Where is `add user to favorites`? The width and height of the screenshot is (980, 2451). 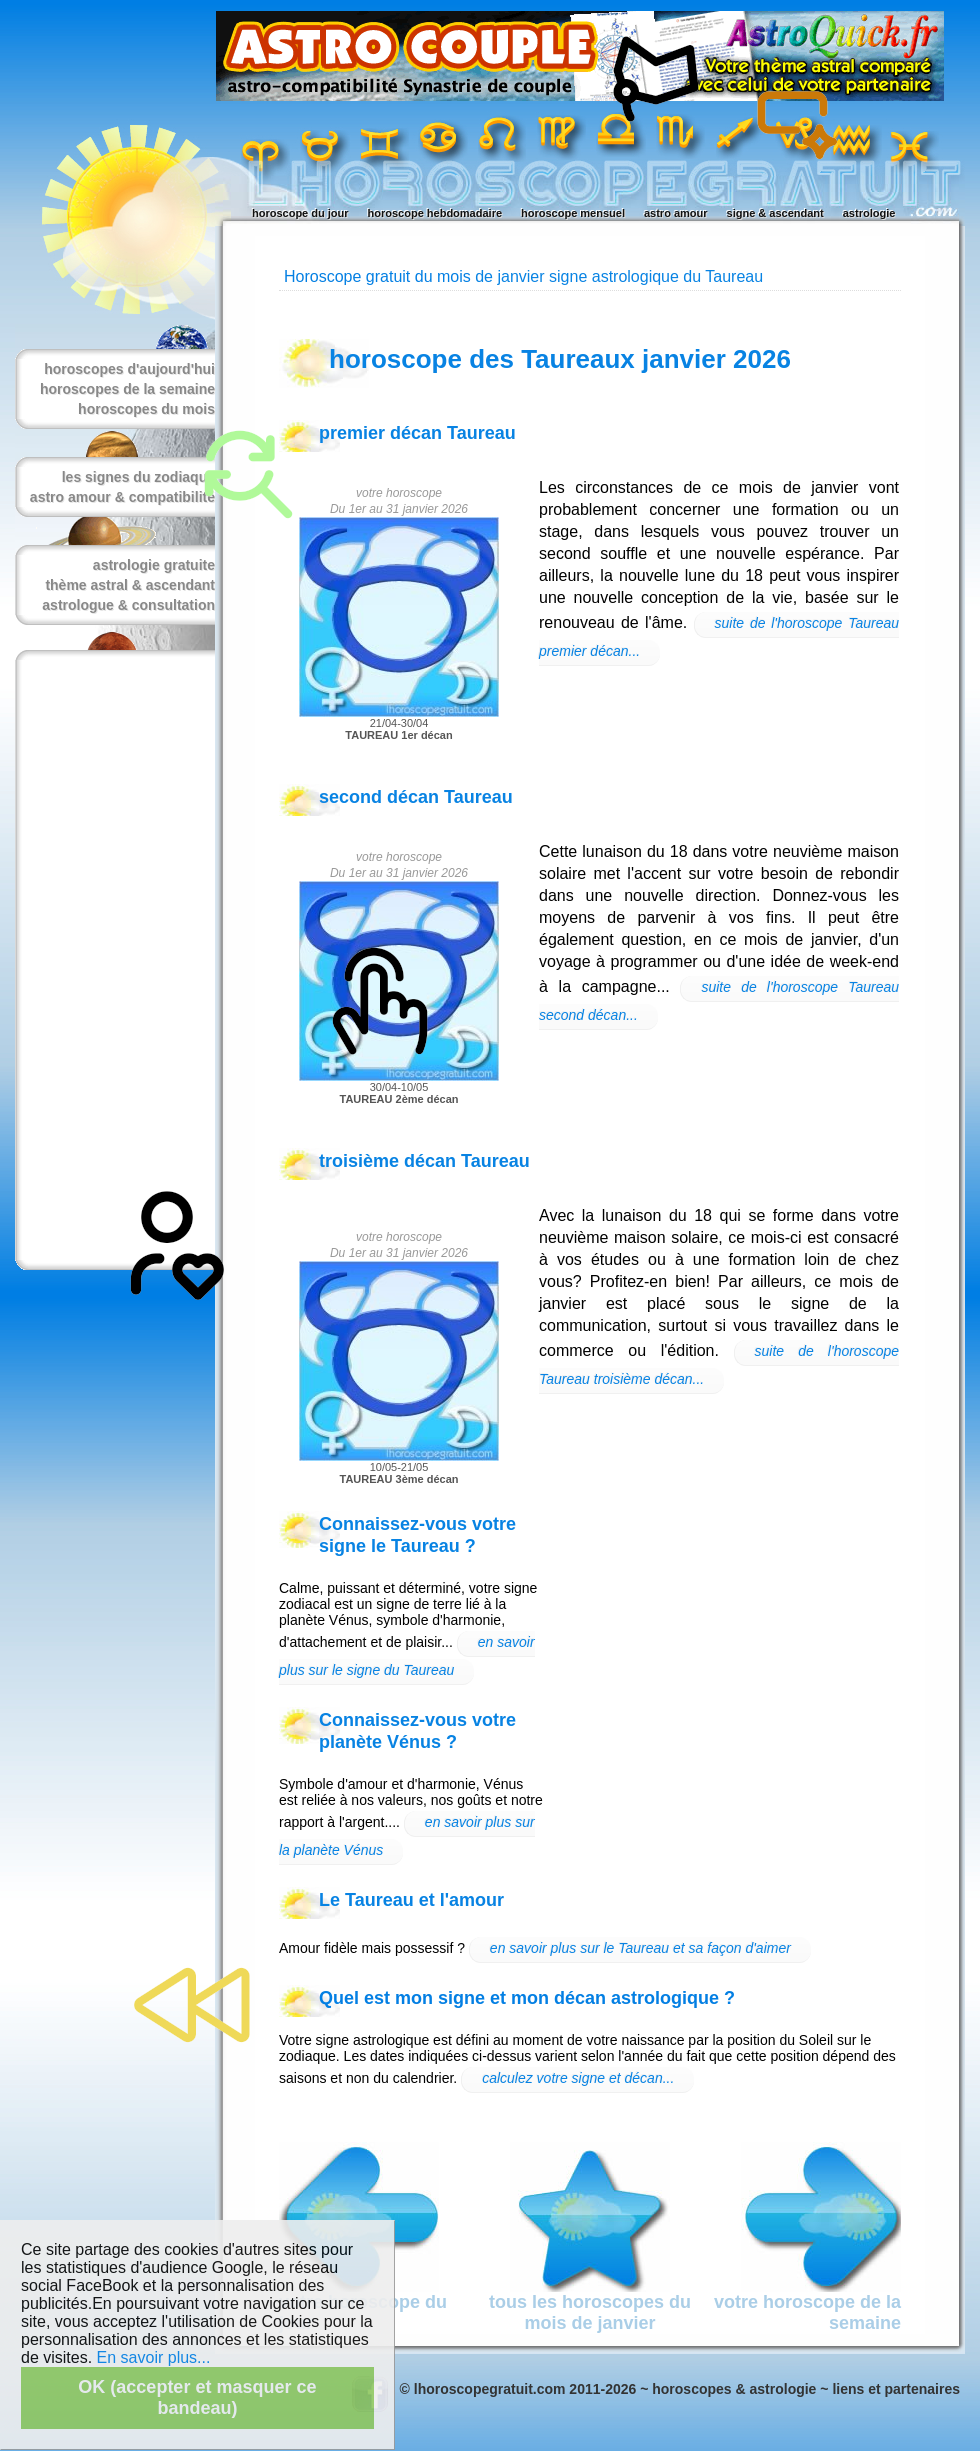 add user to favorites is located at coordinates (167, 1243).